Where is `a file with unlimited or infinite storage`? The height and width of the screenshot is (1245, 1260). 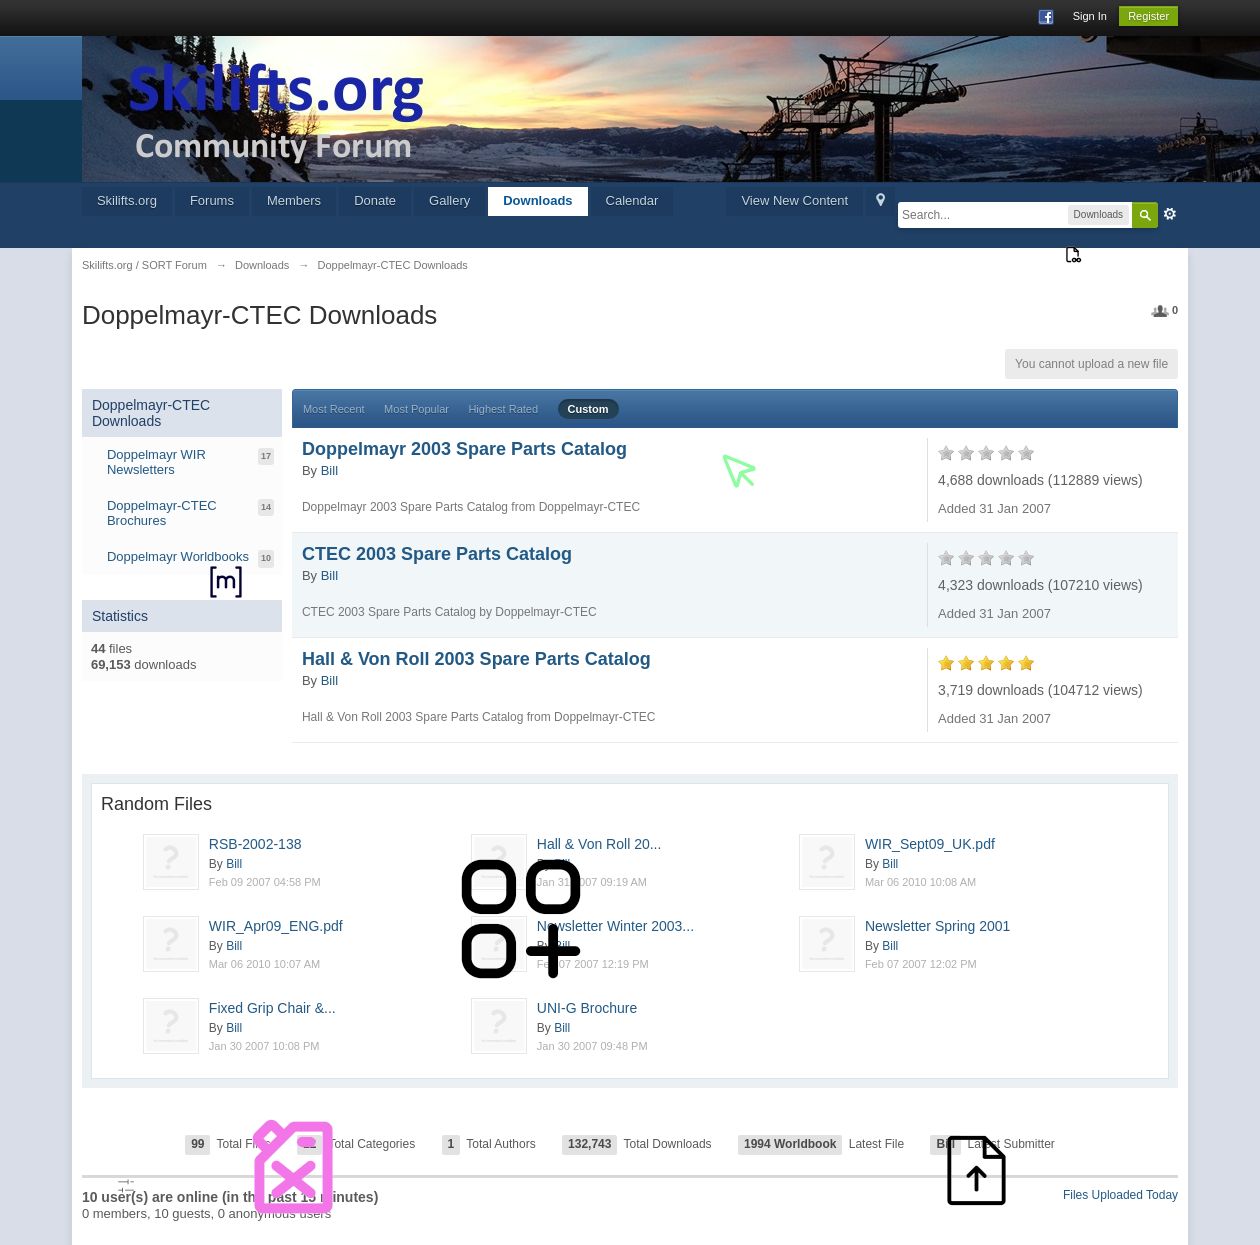
a file with unlimited or infinite storage is located at coordinates (1072, 254).